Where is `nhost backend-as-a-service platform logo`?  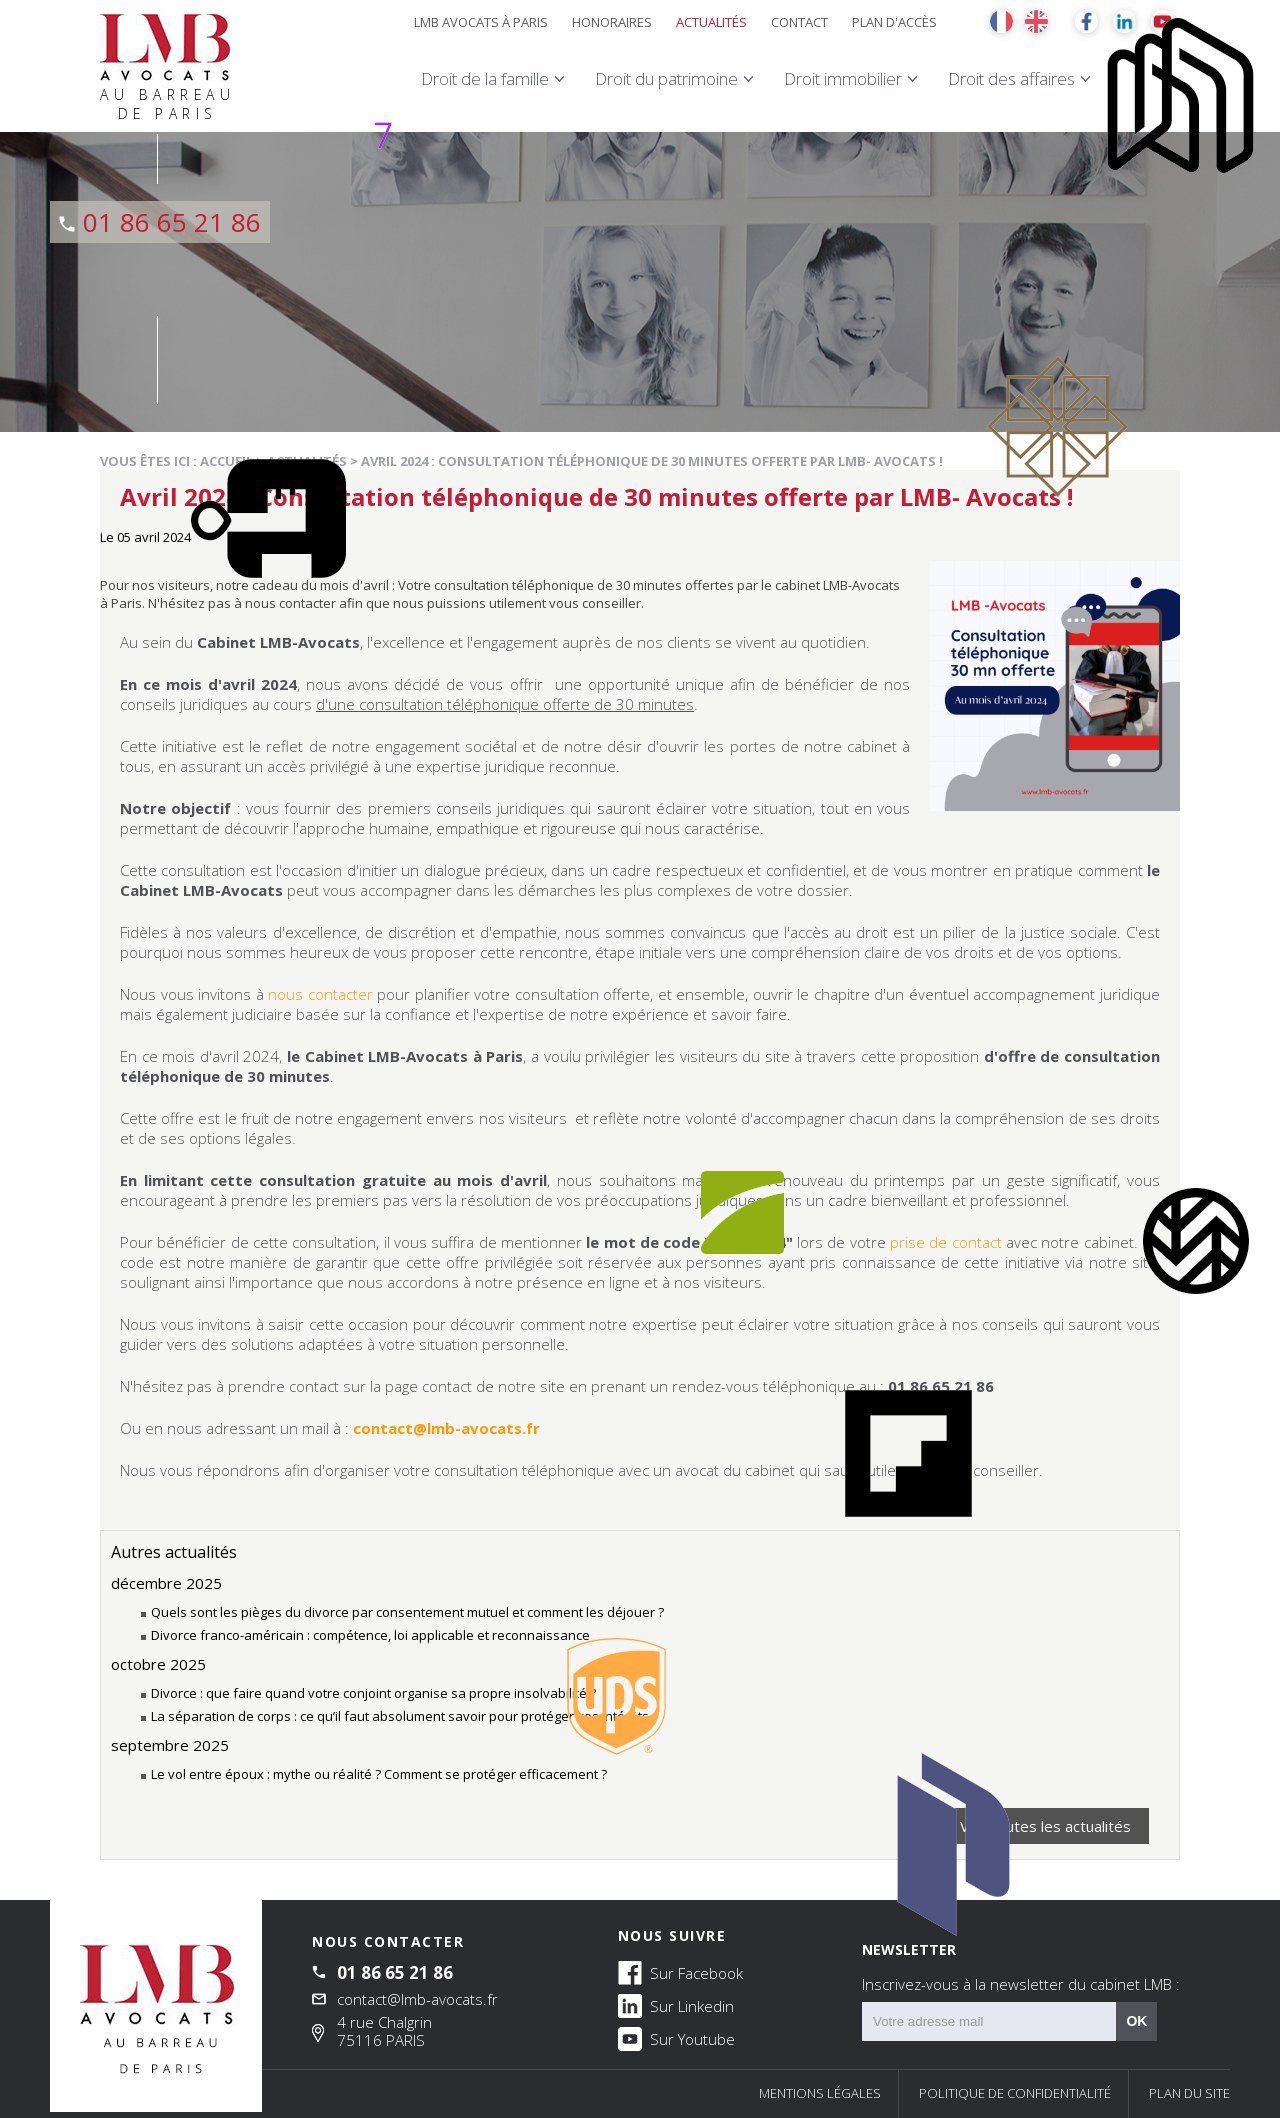
nhost backend-as-a-service platform logo is located at coordinates (1180, 95).